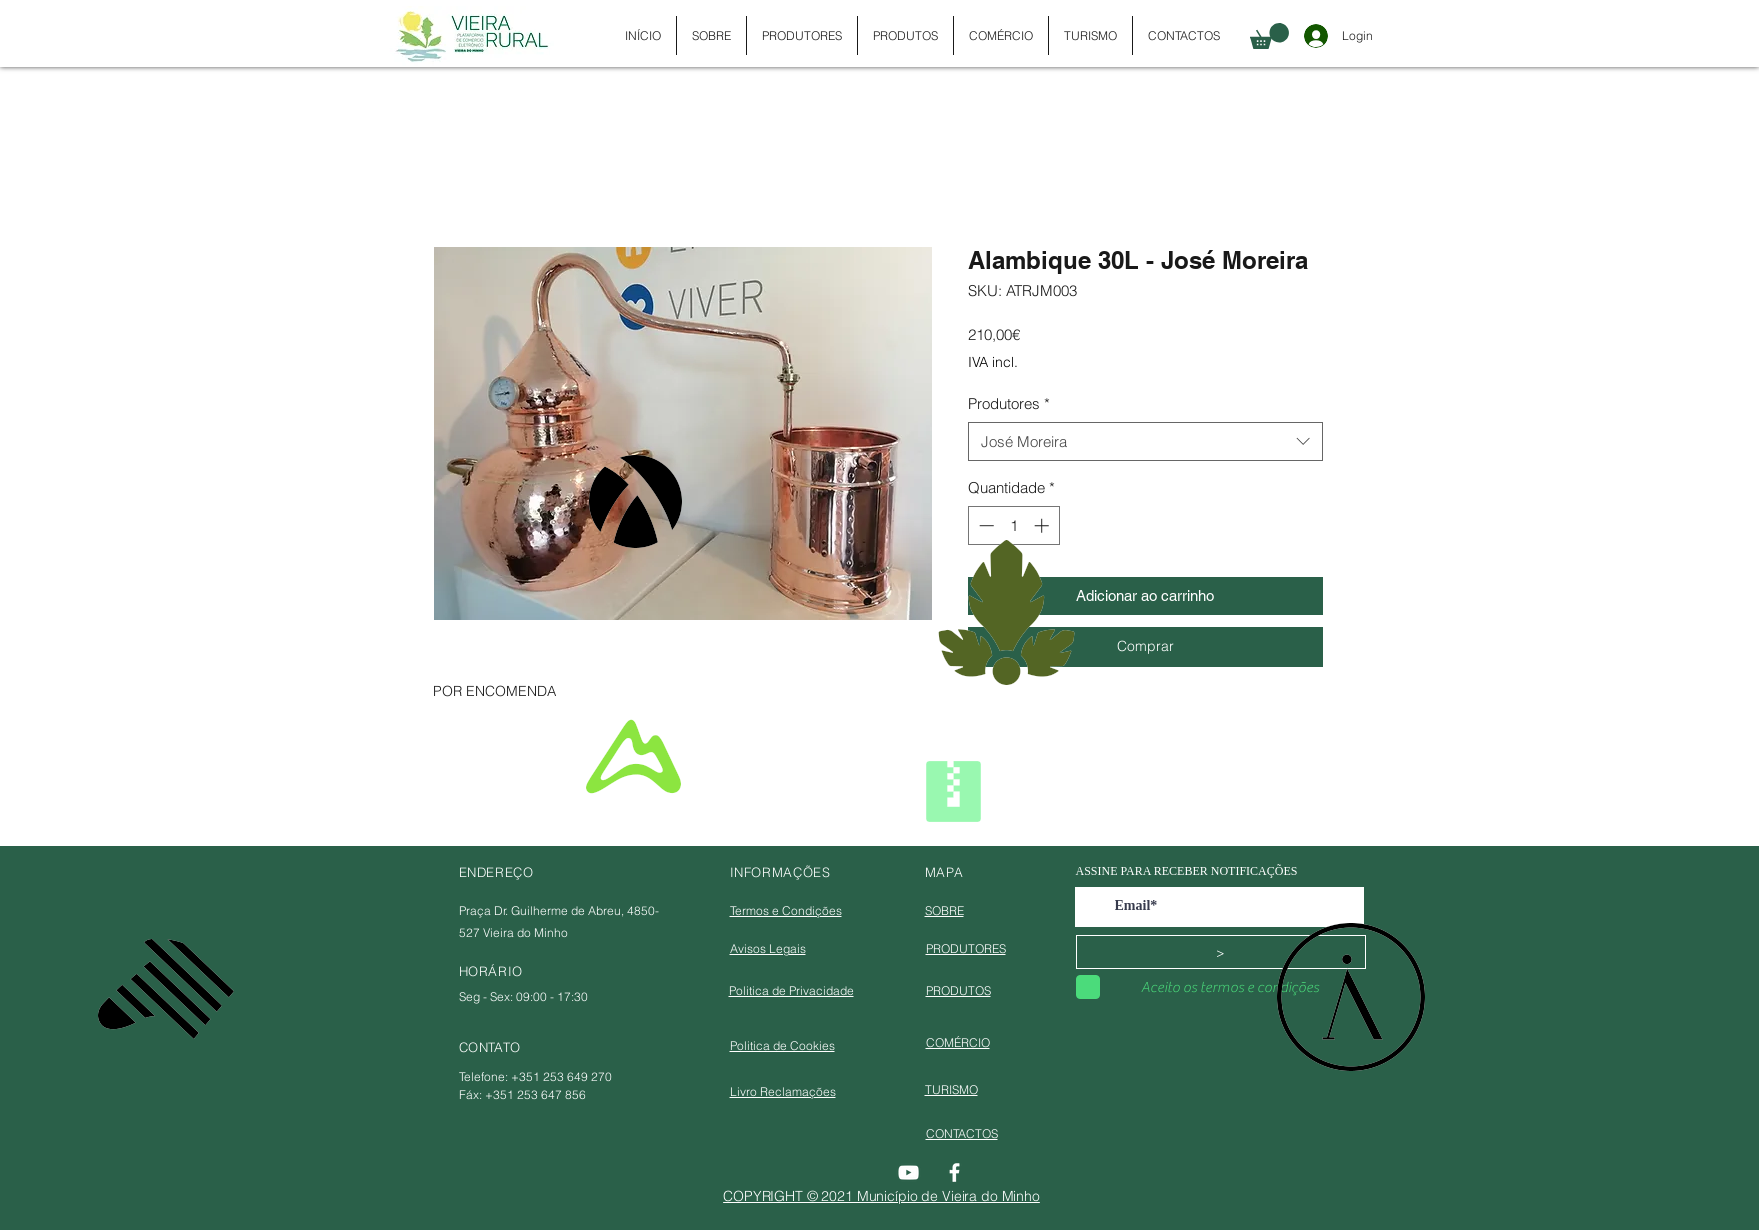  What do you see at coordinates (635, 501) in the screenshot?
I see `racket programming language logo` at bounding box center [635, 501].